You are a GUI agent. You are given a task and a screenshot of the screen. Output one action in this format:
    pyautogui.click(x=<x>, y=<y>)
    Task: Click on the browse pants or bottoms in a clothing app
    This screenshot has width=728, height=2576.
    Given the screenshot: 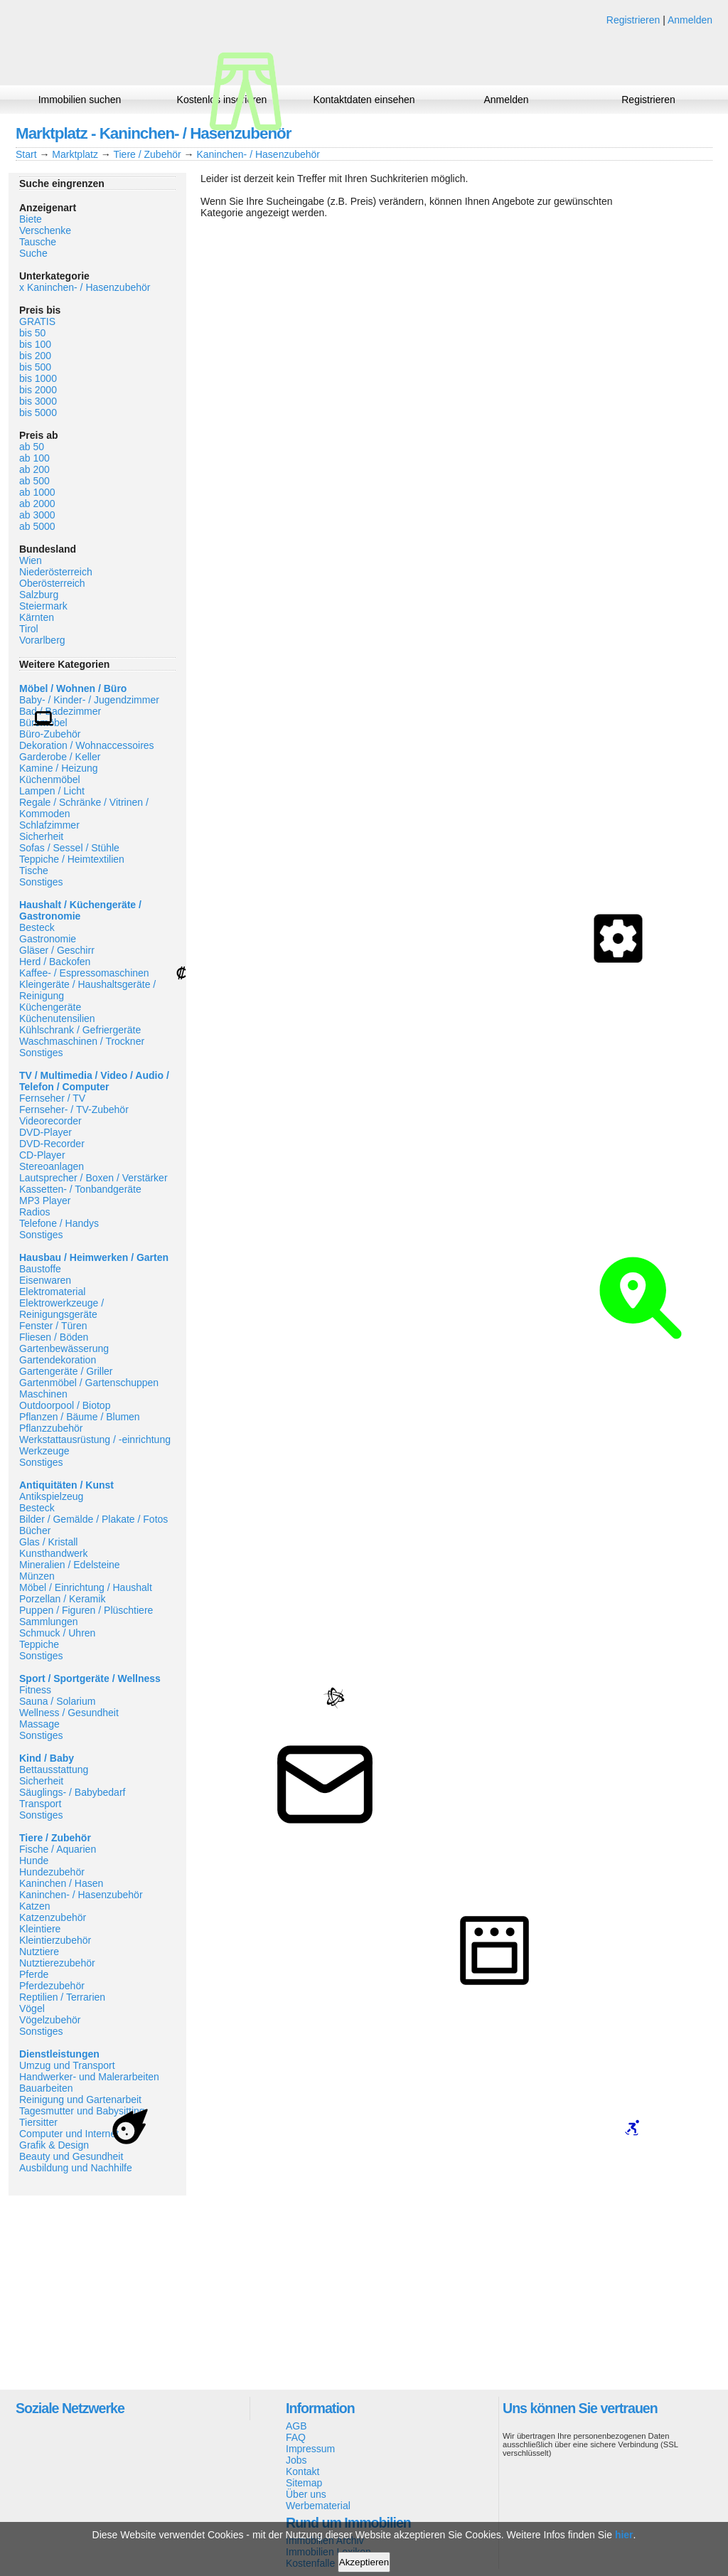 What is the action you would take?
    pyautogui.click(x=245, y=91)
    